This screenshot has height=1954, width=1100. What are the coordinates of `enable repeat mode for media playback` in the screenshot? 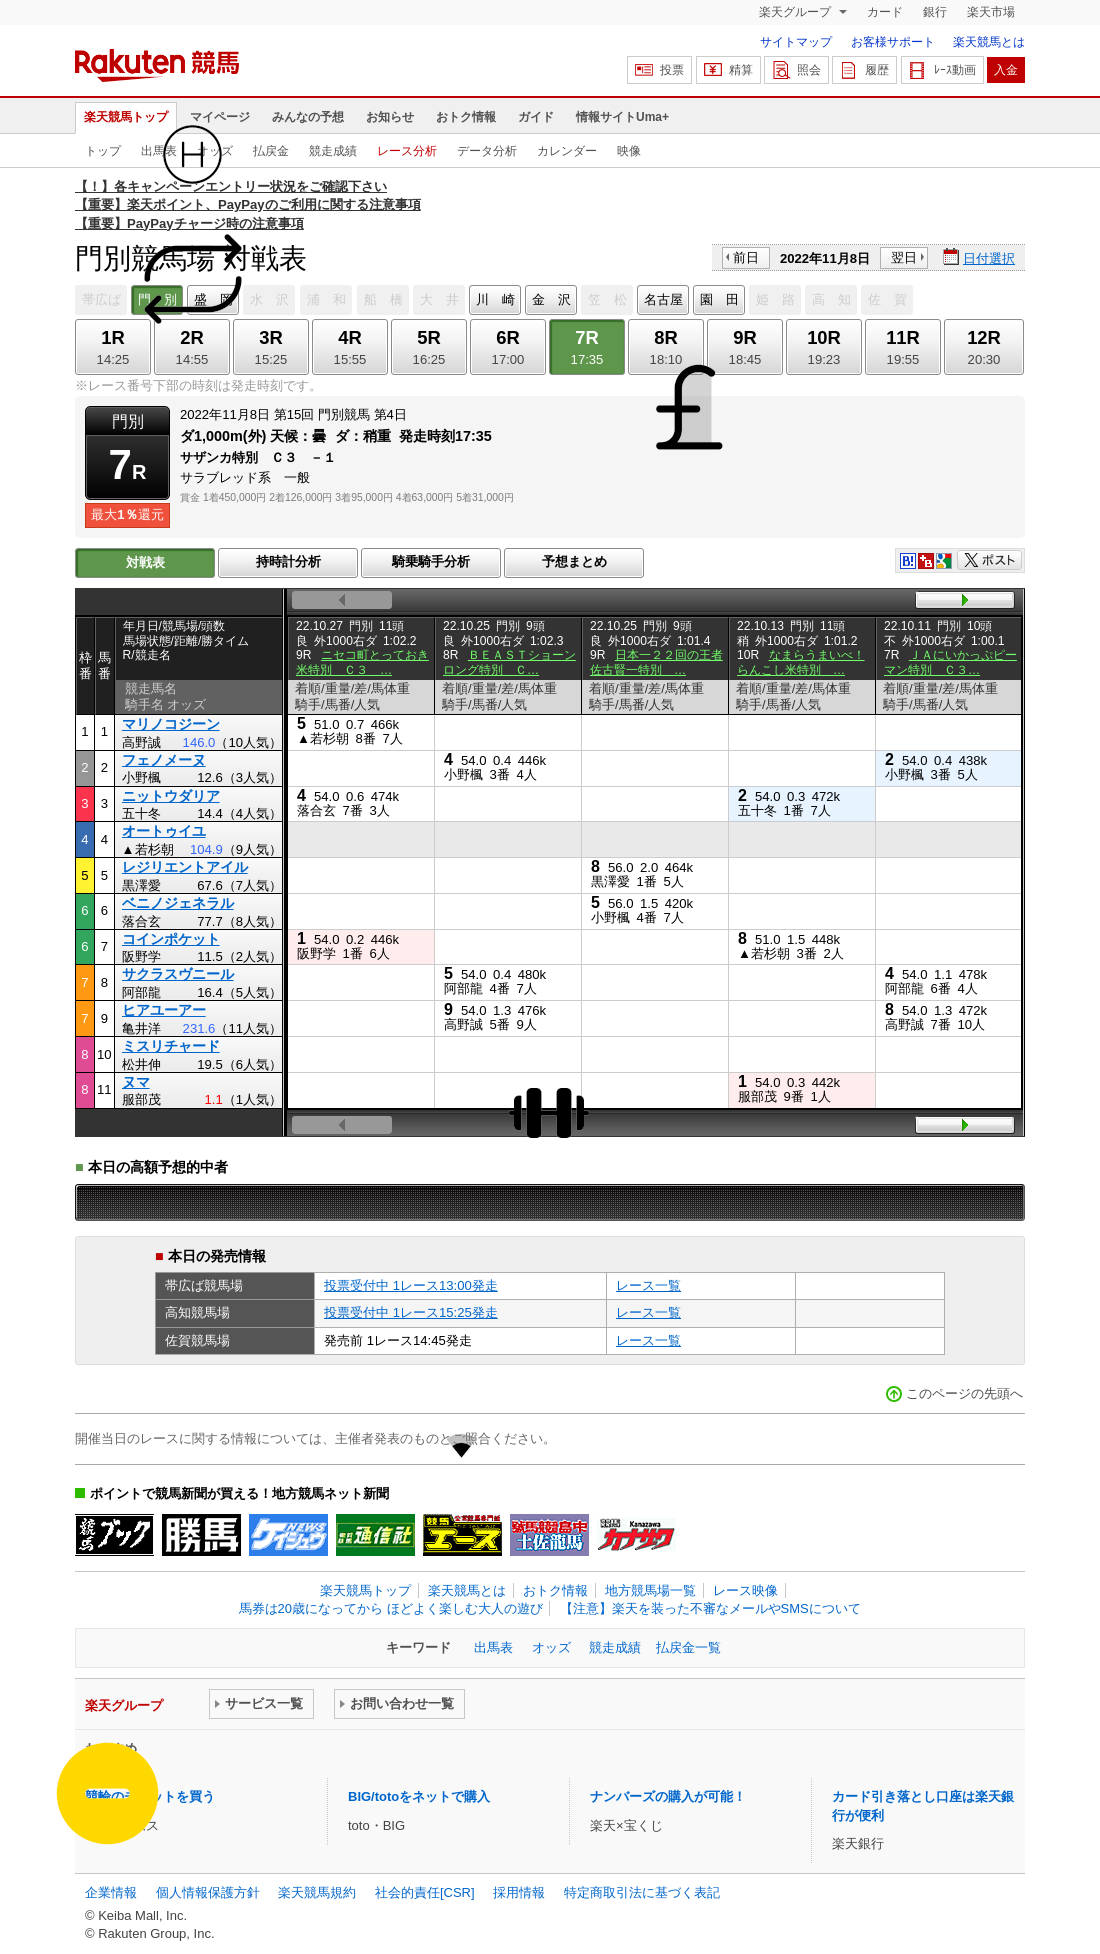 It's located at (193, 279).